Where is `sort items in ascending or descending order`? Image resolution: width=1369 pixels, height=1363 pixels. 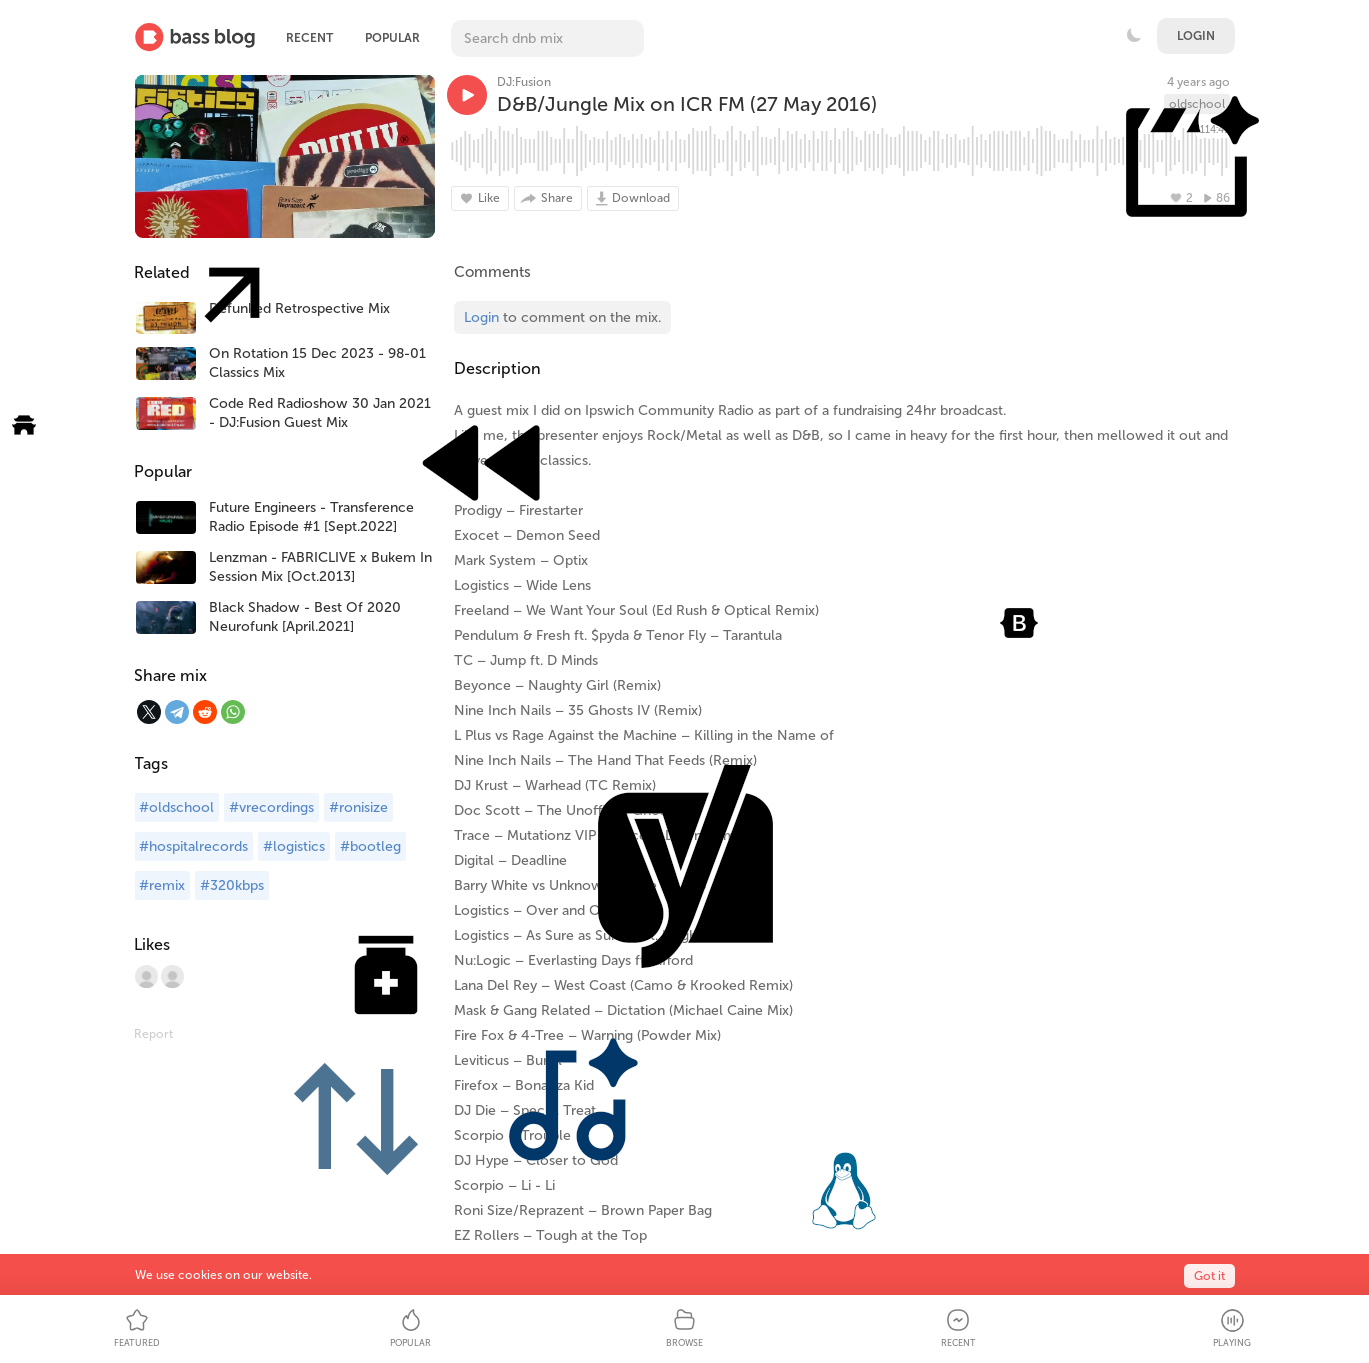
sort items in ascending or descending order is located at coordinates (356, 1119).